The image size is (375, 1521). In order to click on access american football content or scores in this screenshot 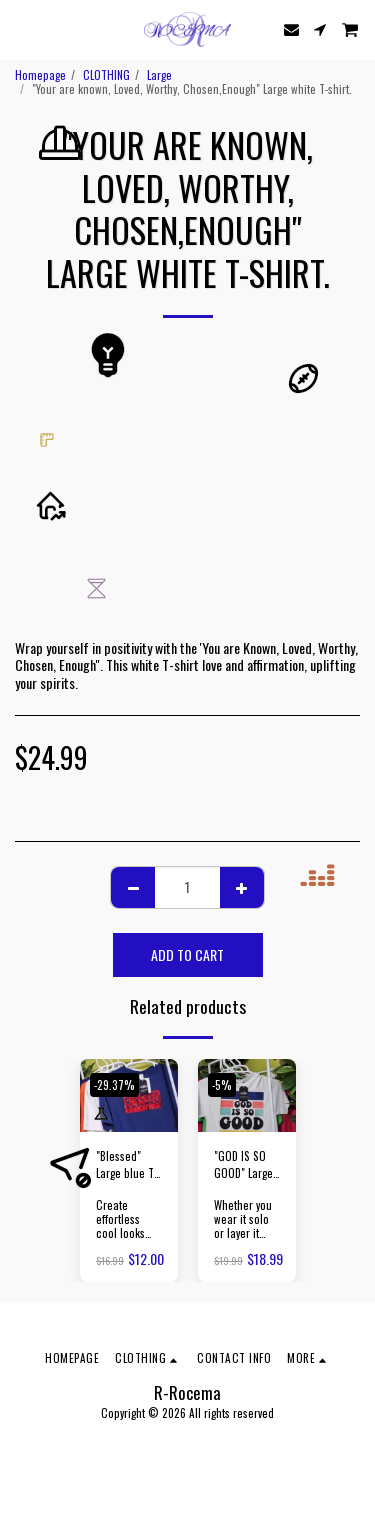, I will do `click(303, 378)`.